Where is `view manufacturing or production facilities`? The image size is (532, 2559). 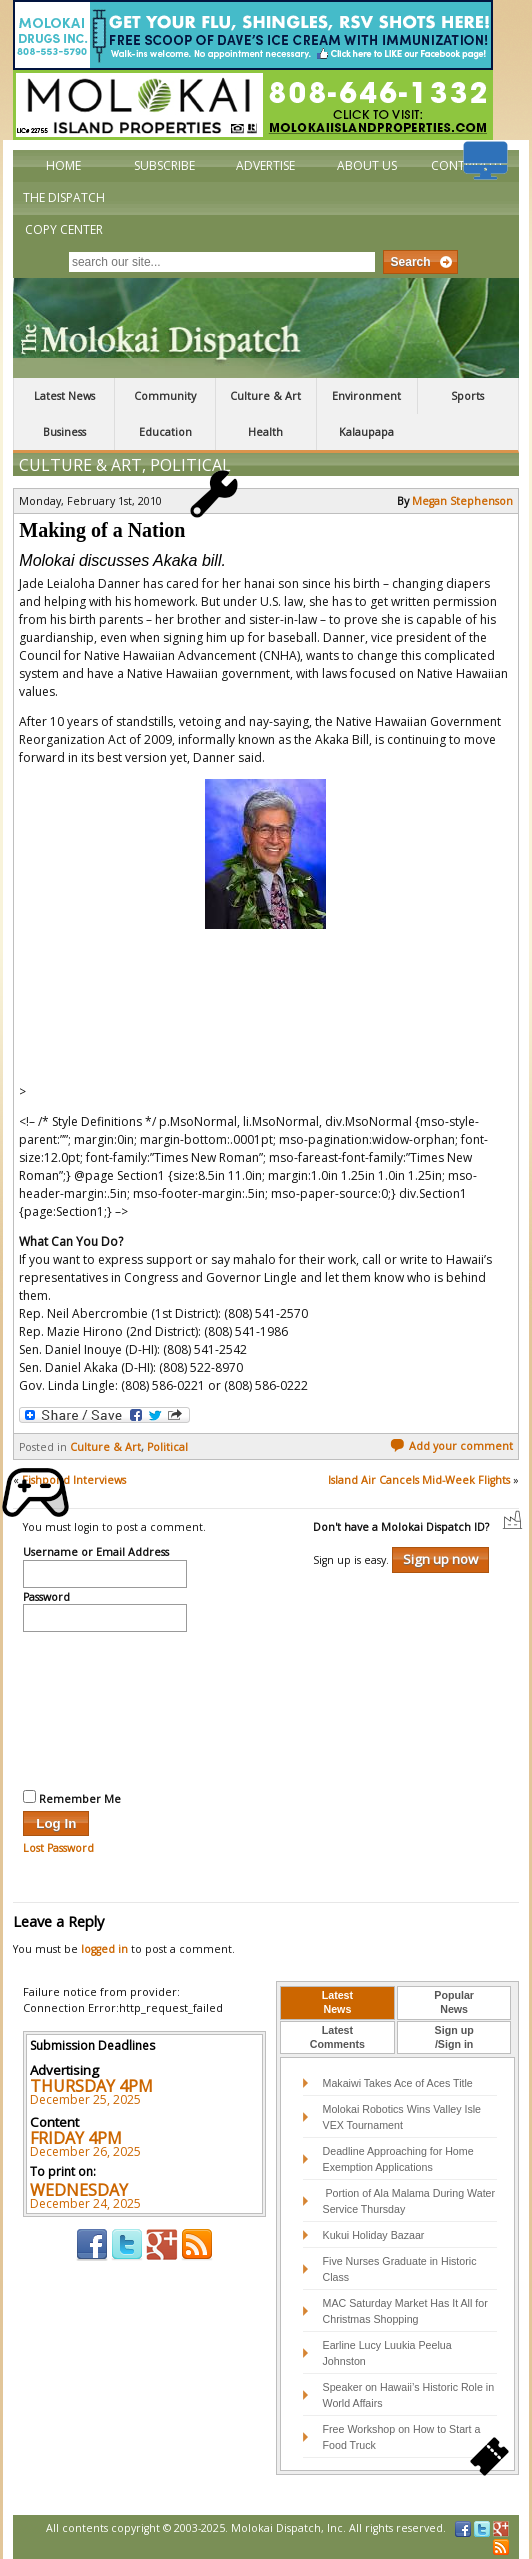 view manufacturing or production facilities is located at coordinates (512, 1520).